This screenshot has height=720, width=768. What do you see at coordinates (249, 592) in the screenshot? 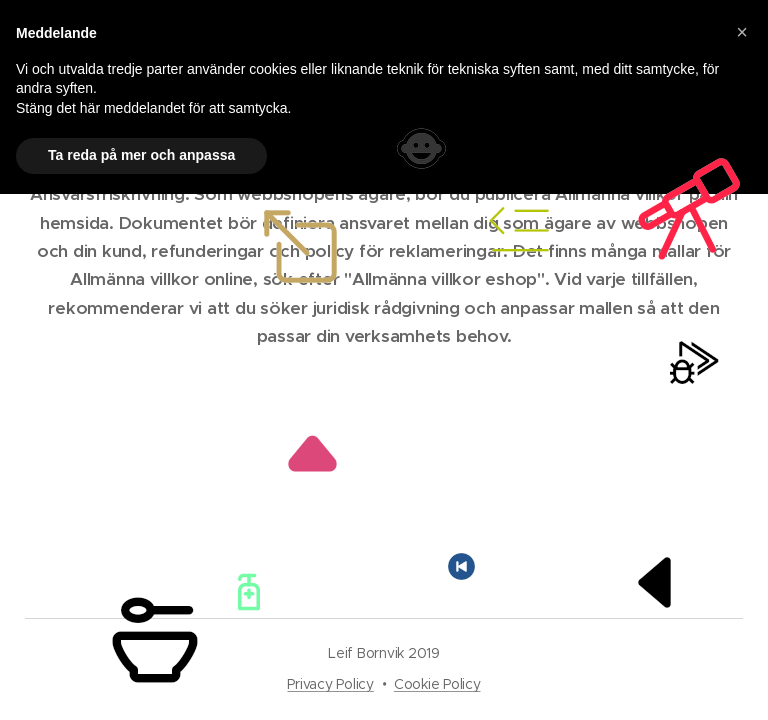
I see `access hygiene or sanitation information` at bounding box center [249, 592].